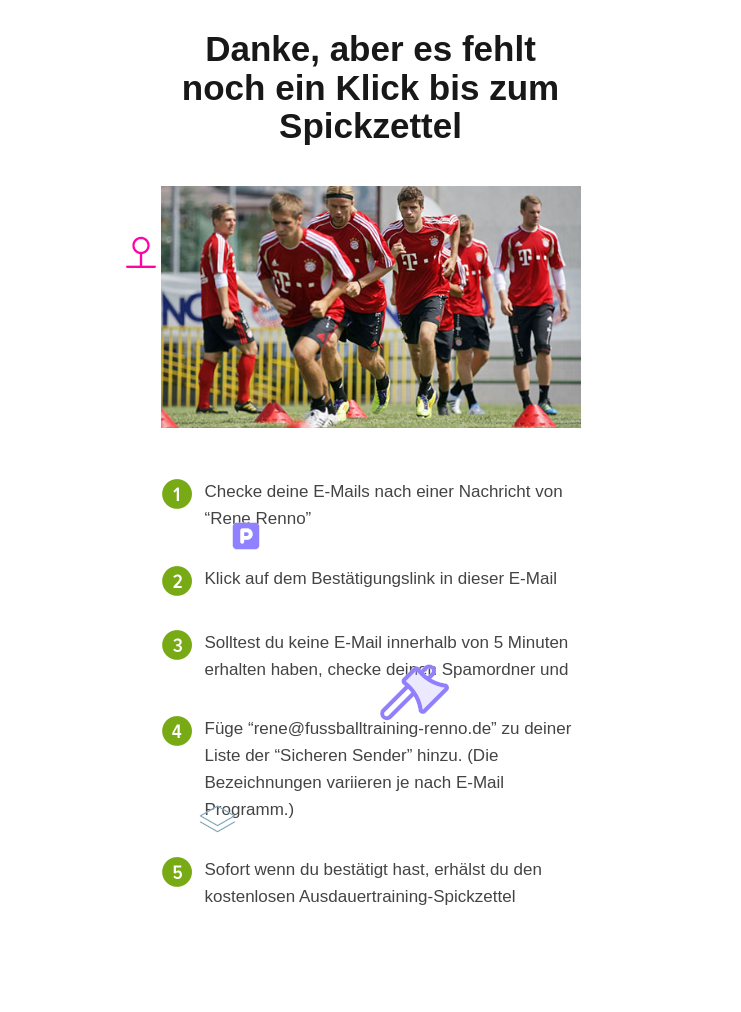 The height and width of the screenshot is (1012, 741). What do you see at coordinates (217, 819) in the screenshot?
I see `view layers or stacked content` at bounding box center [217, 819].